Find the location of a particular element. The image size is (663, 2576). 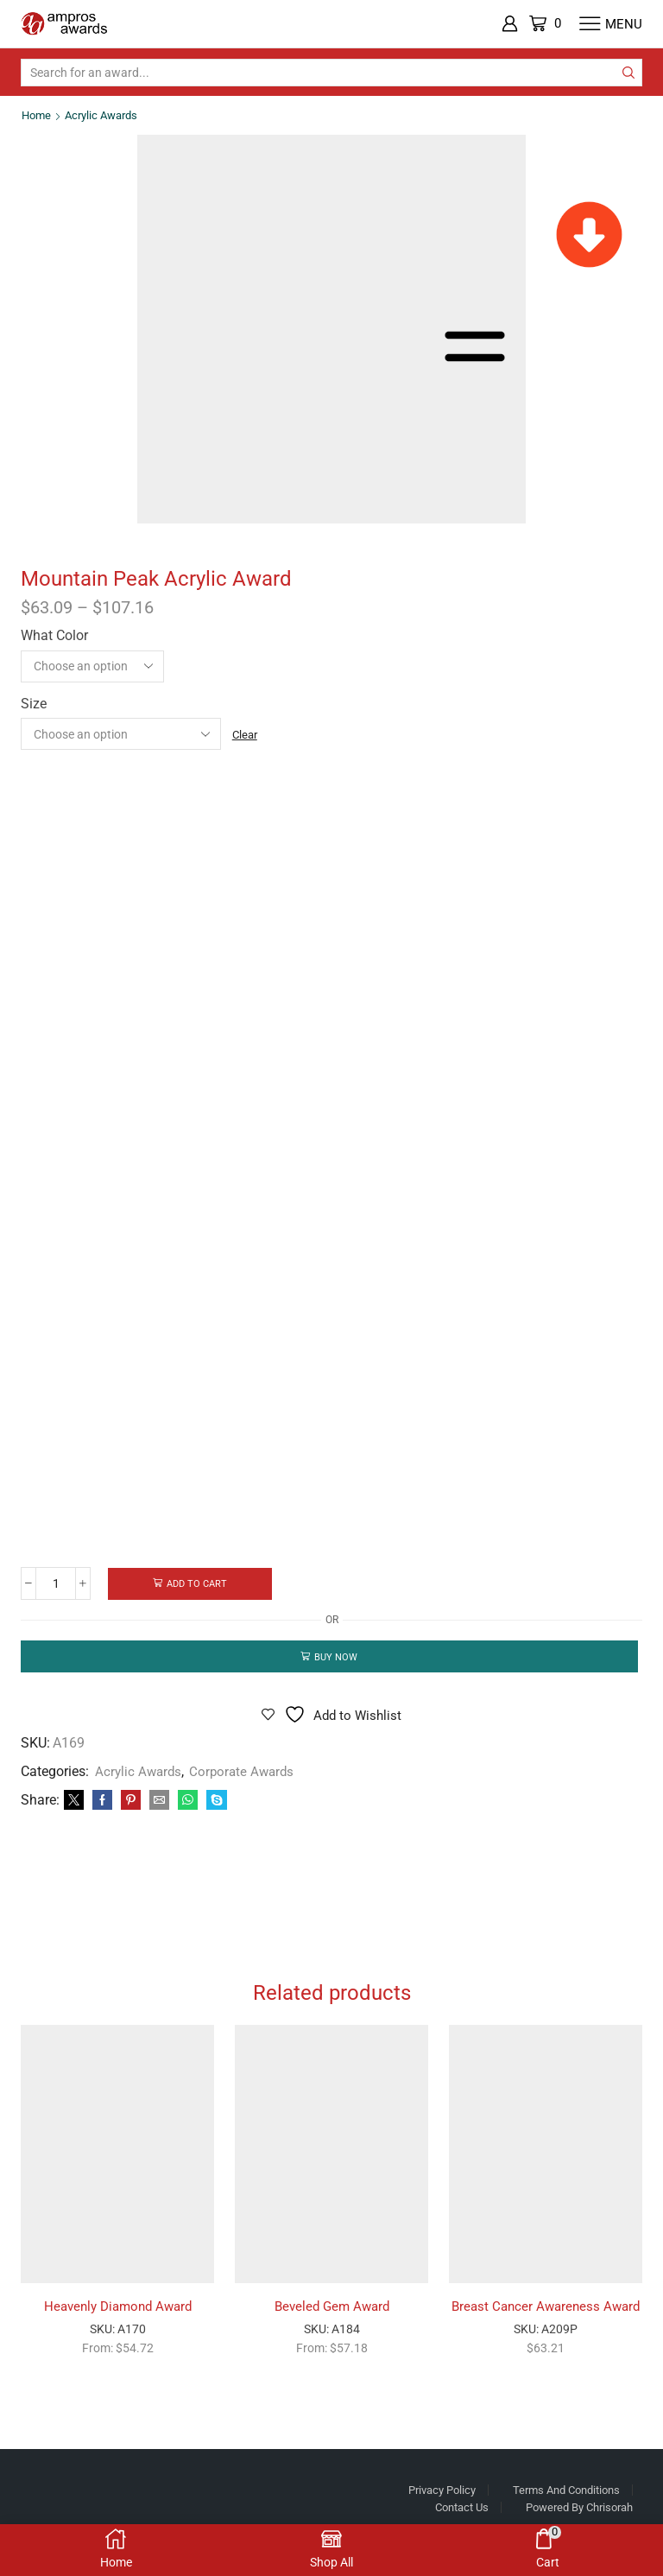

indicates equality or balance between values is located at coordinates (475, 346).